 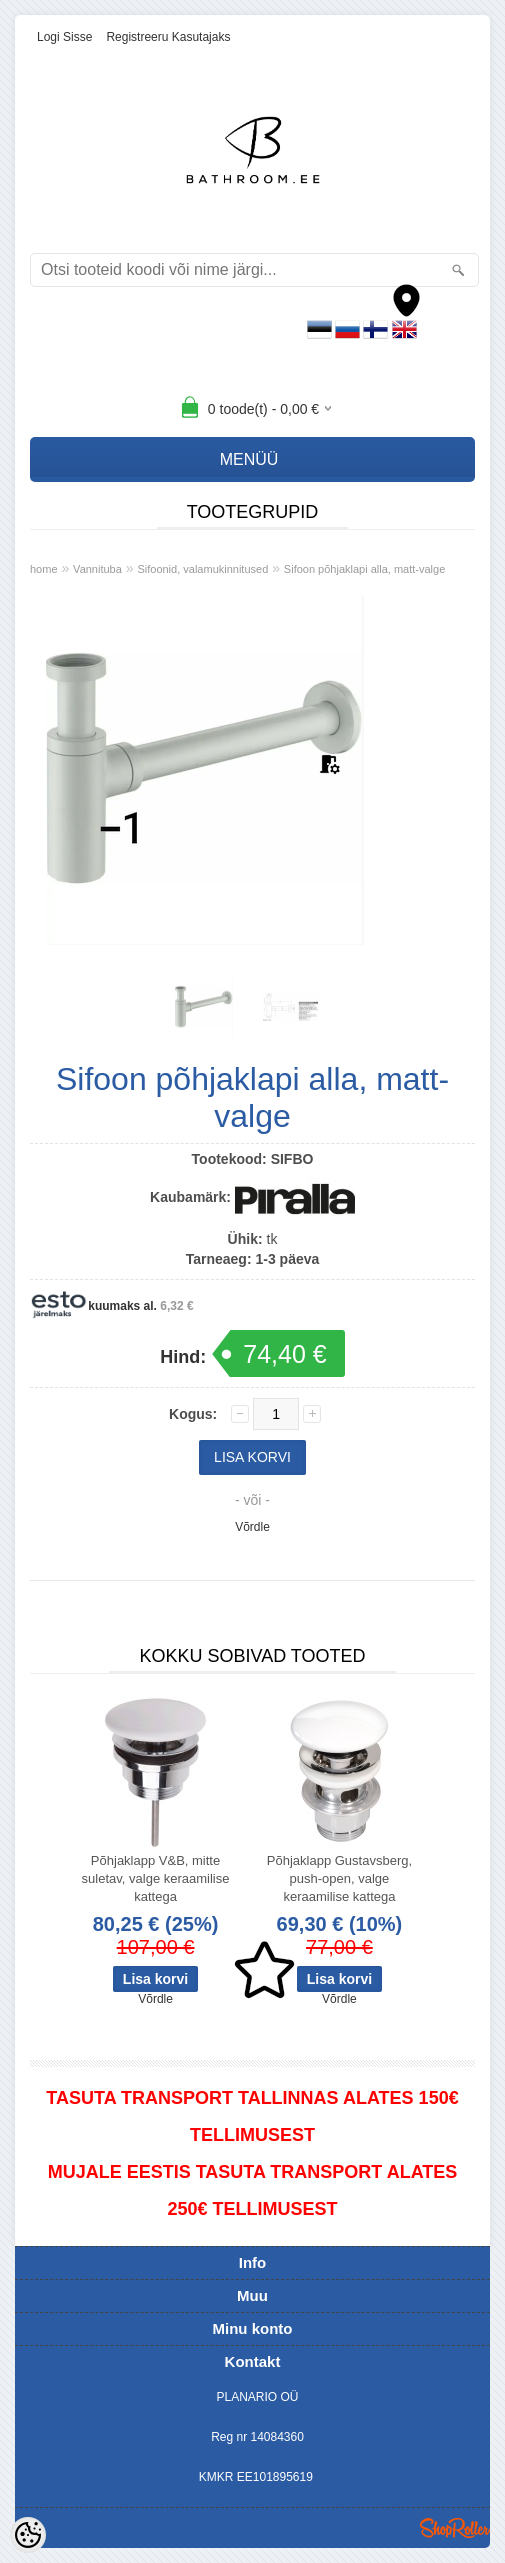 I want to click on add to favorites, so click(x=264, y=1970).